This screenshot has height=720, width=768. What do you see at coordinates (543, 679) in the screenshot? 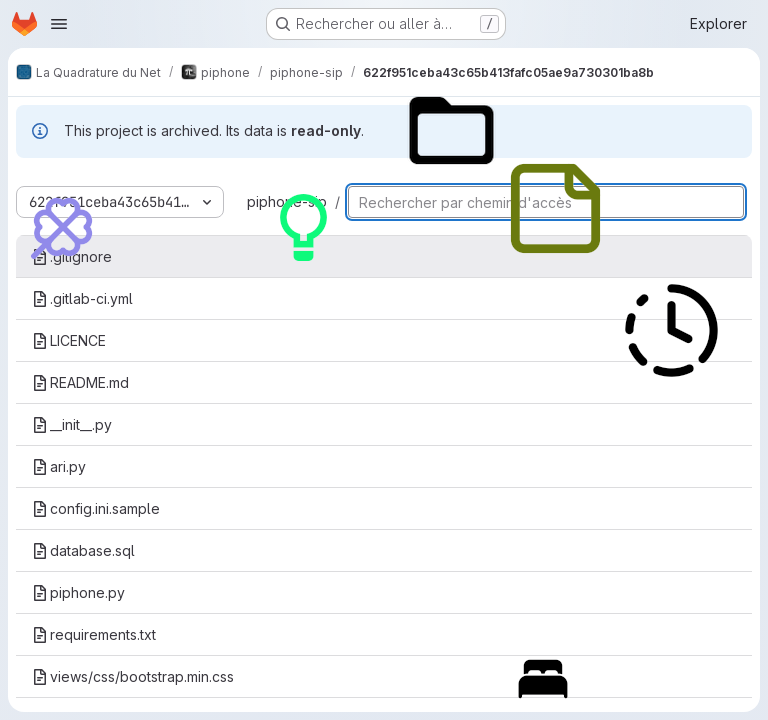
I see `find nearby hotels or accommodations` at bounding box center [543, 679].